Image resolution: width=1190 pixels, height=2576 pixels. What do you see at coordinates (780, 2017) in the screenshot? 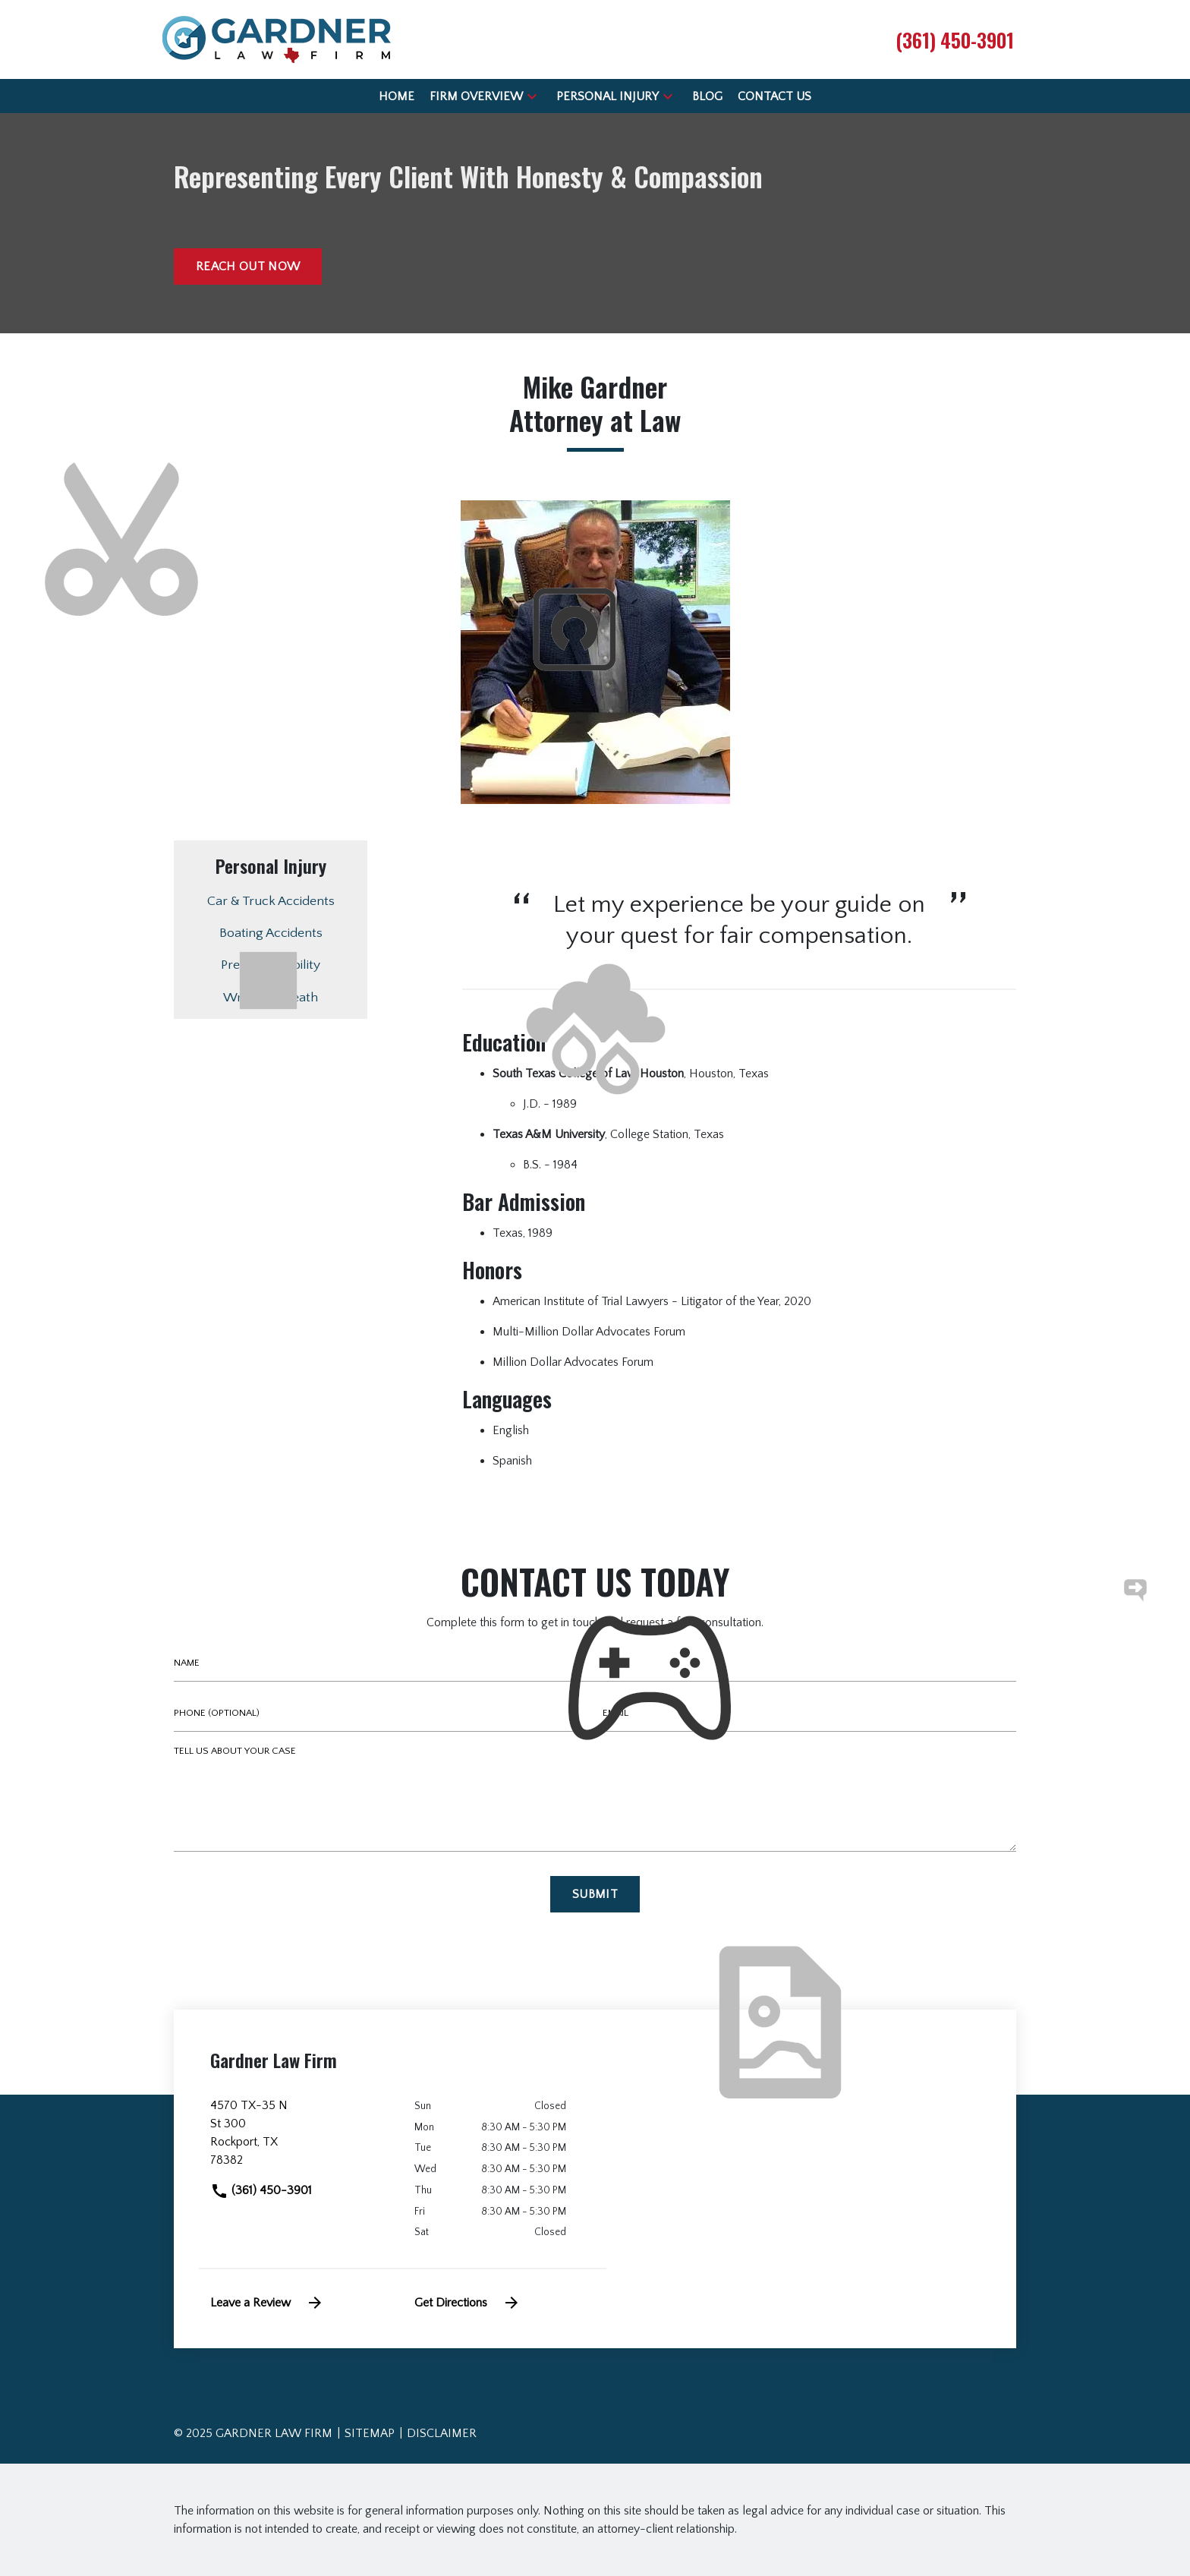
I see `indicates a drawing or illustration file` at bounding box center [780, 2017].